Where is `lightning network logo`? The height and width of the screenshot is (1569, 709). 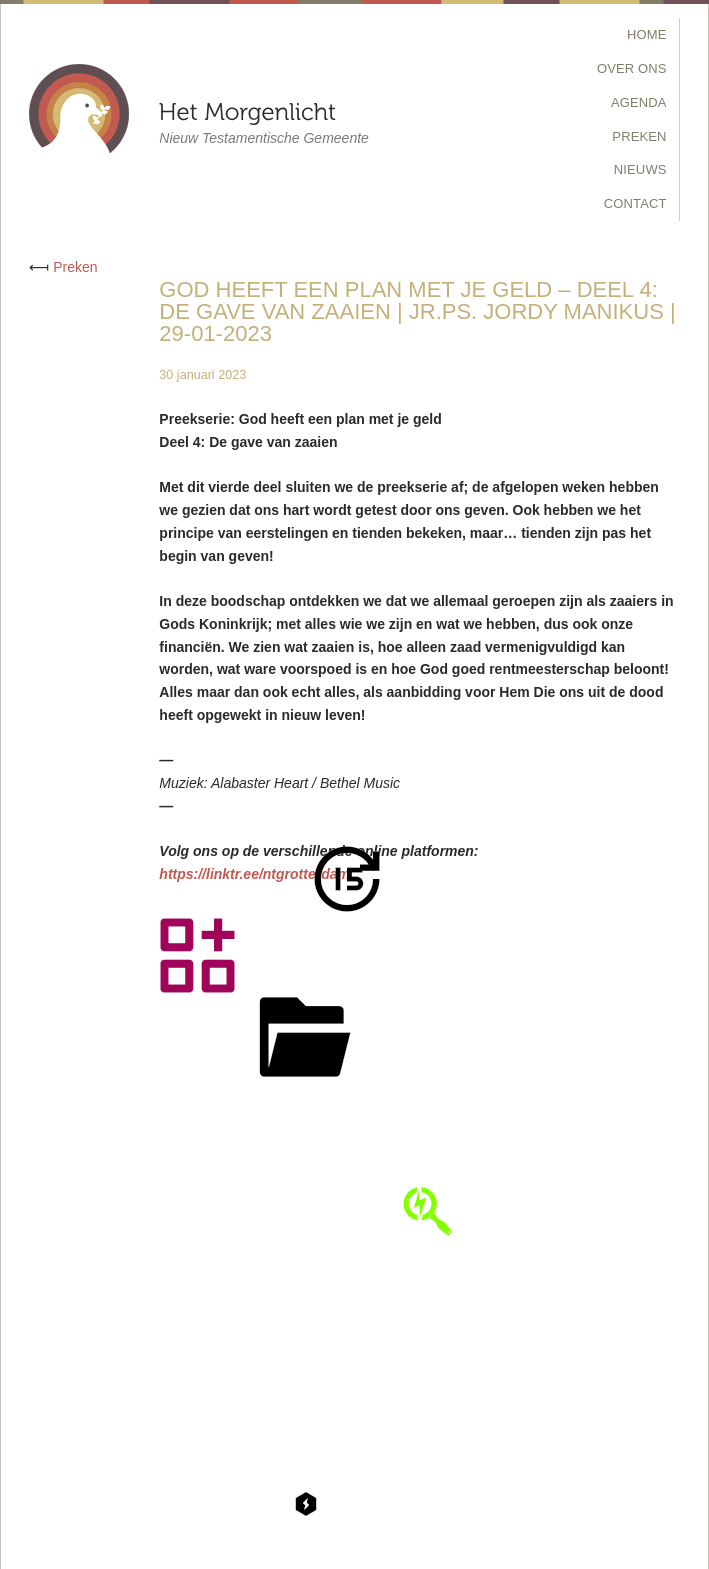
lightning network logo is located at coordinates (306, 1504).